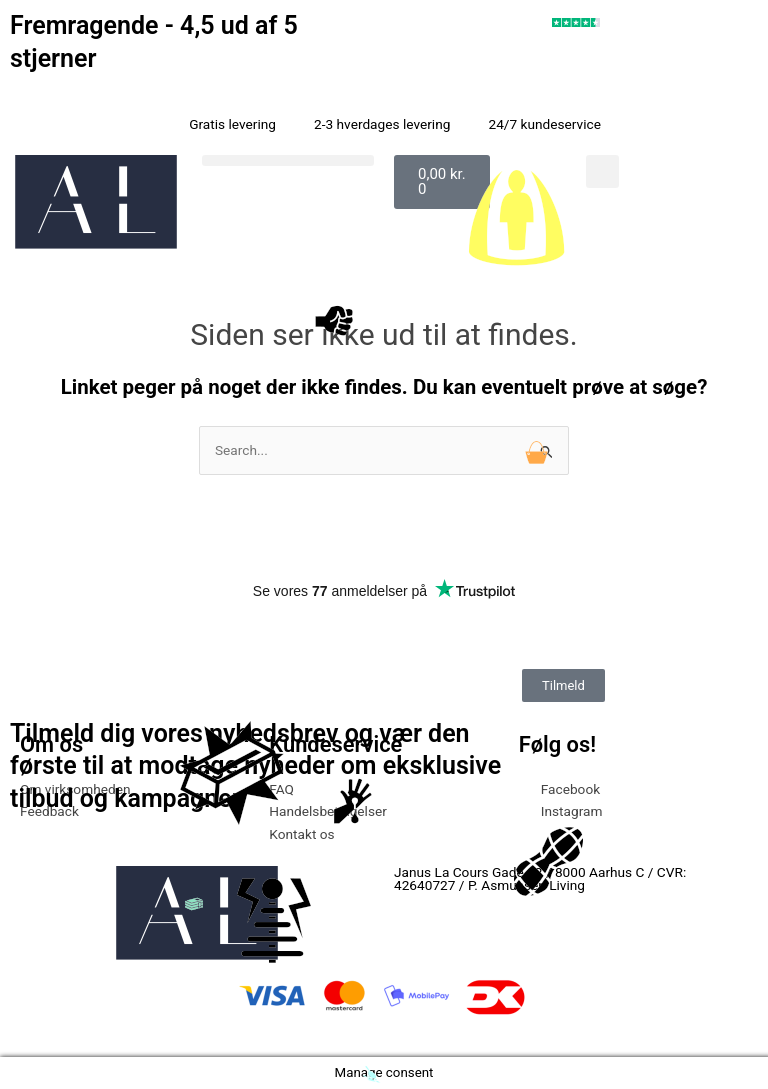  What do you see at coordinates (357, 801) in the screenshot?
I see `indicates a stigmata or sacred wound status effect` at bounding box center [357, 801].